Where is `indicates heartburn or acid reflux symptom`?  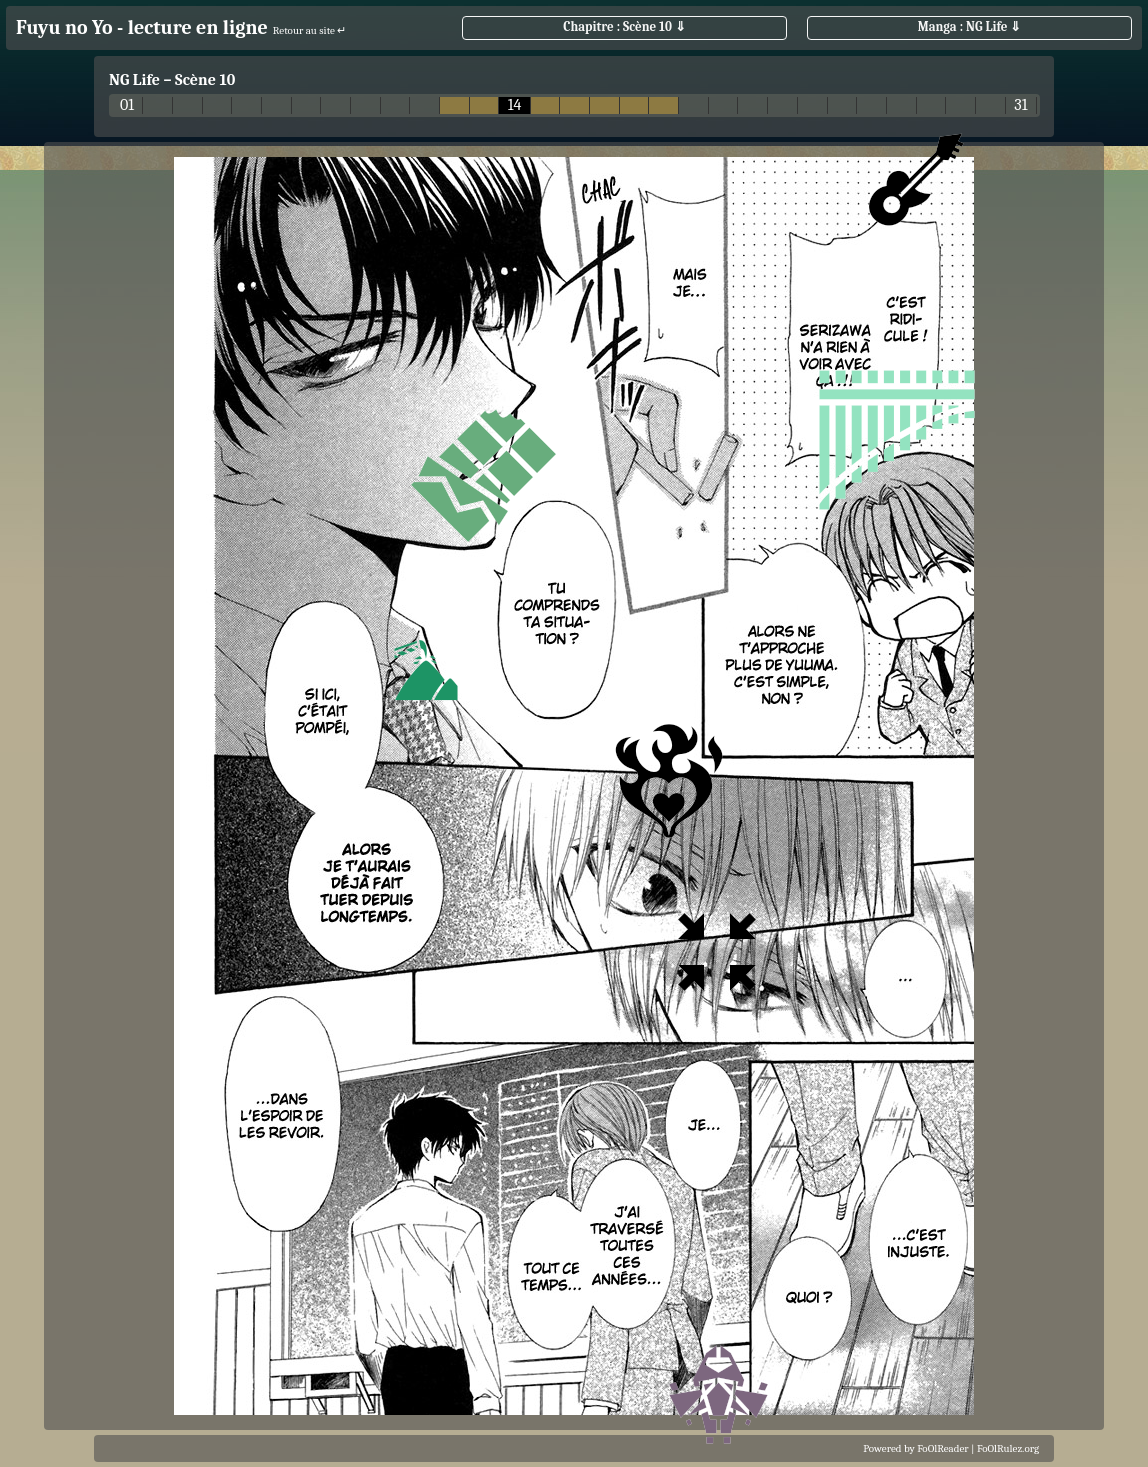 indicates heartburn or acid reflux symptom is located at coordinates (666, 780).